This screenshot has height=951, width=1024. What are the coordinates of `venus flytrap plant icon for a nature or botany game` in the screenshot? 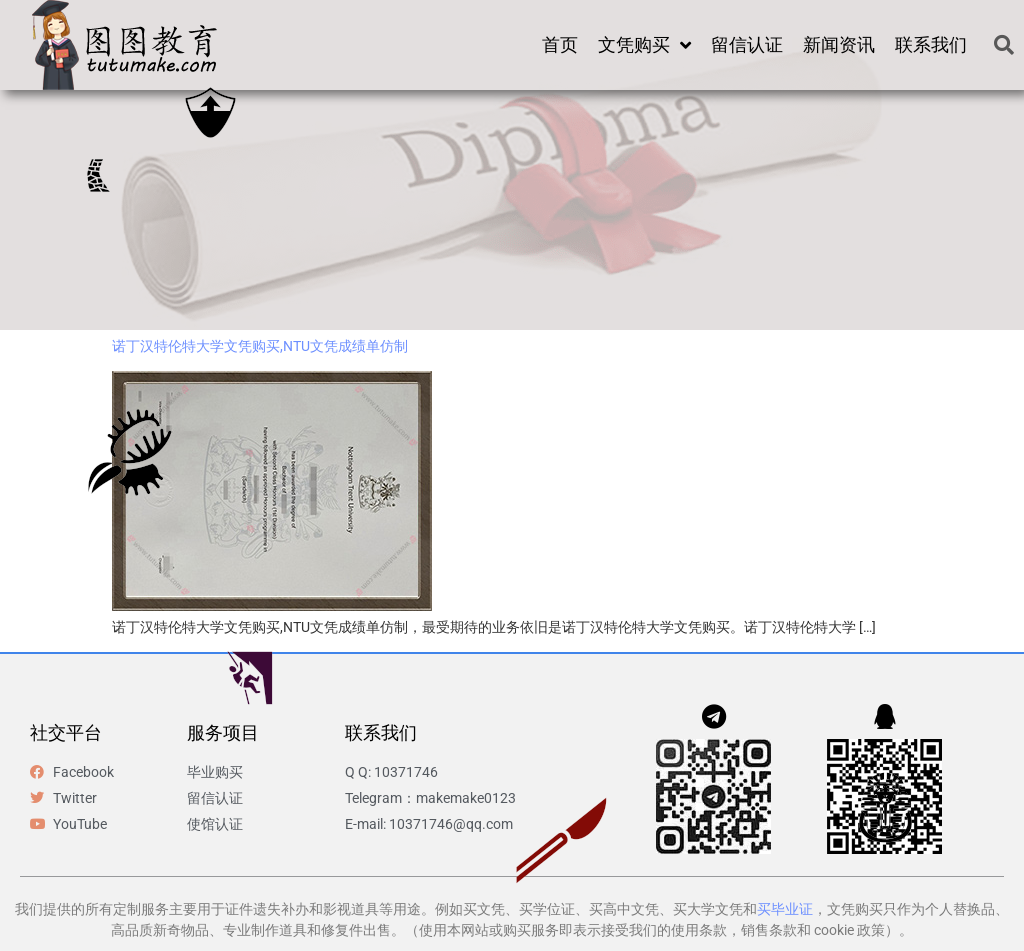 It's located at (130, 450).